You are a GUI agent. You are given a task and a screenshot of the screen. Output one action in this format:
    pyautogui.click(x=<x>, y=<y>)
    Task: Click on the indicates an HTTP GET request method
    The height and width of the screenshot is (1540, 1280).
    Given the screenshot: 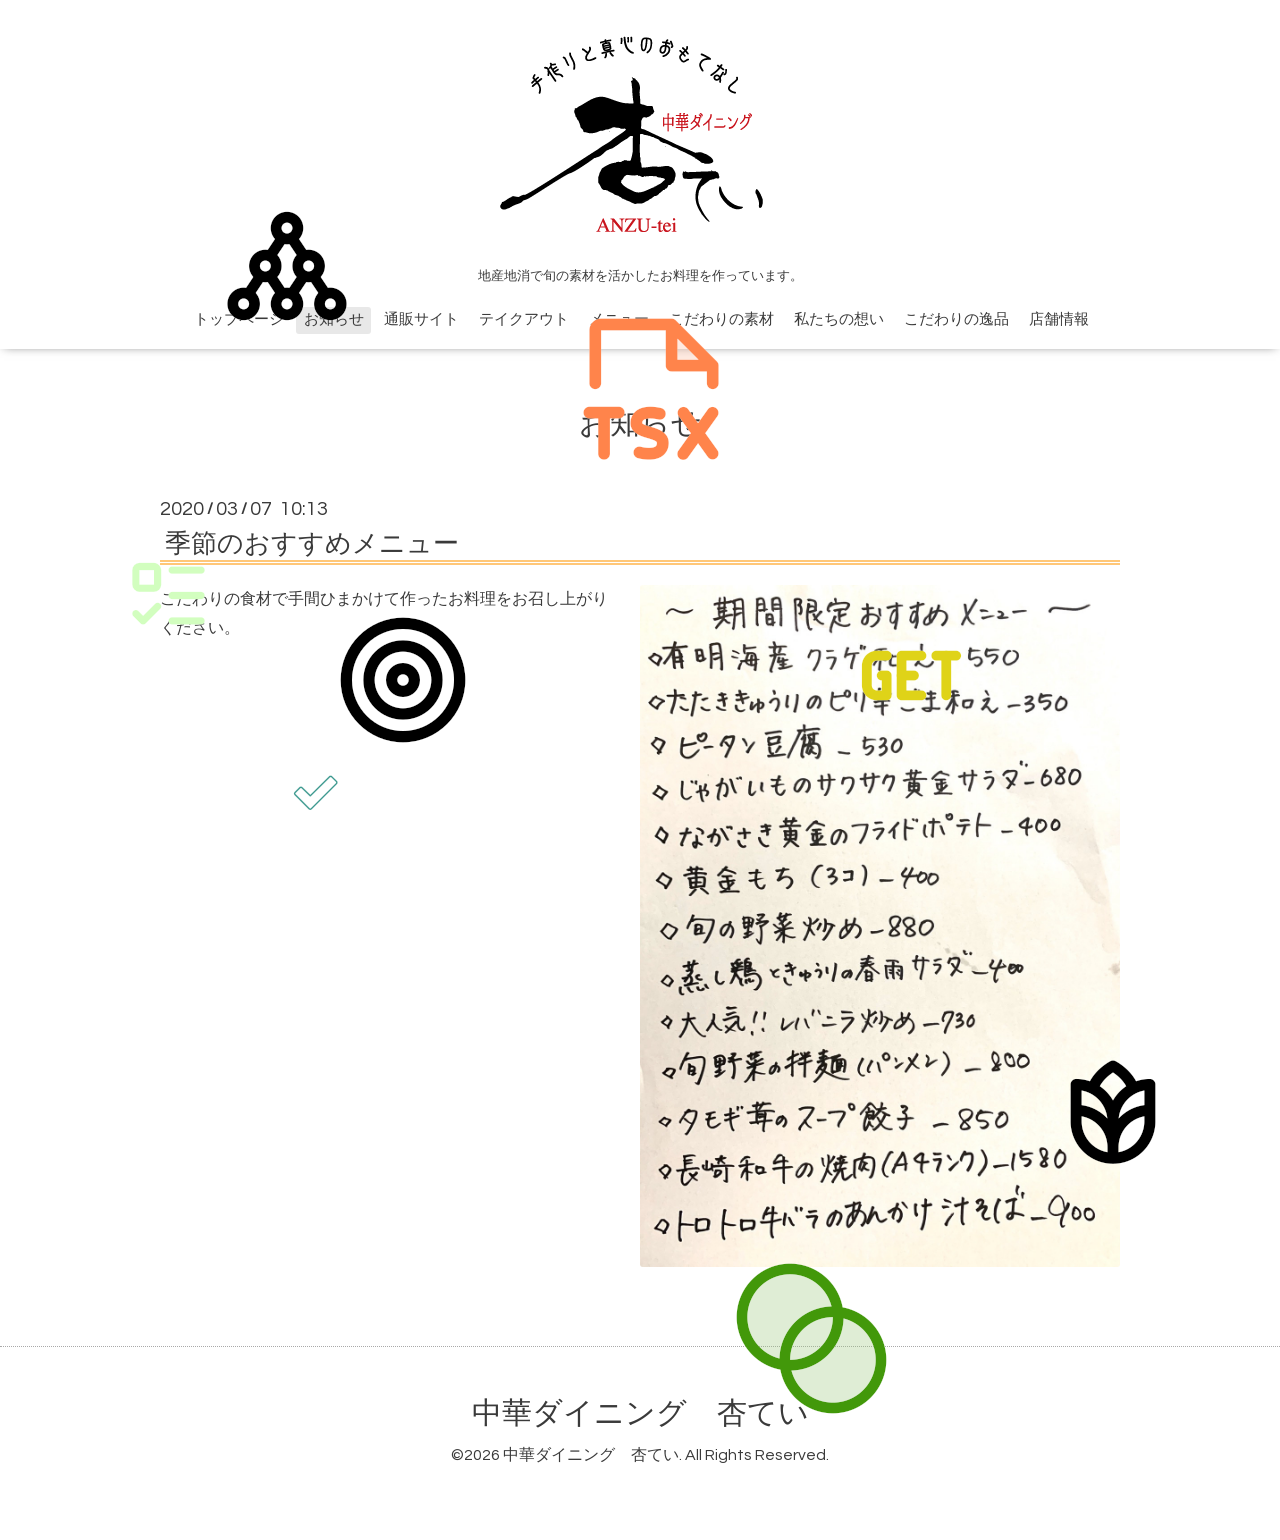 What is the action you would take?
    pyautogui.click(x=911, y=675)
    